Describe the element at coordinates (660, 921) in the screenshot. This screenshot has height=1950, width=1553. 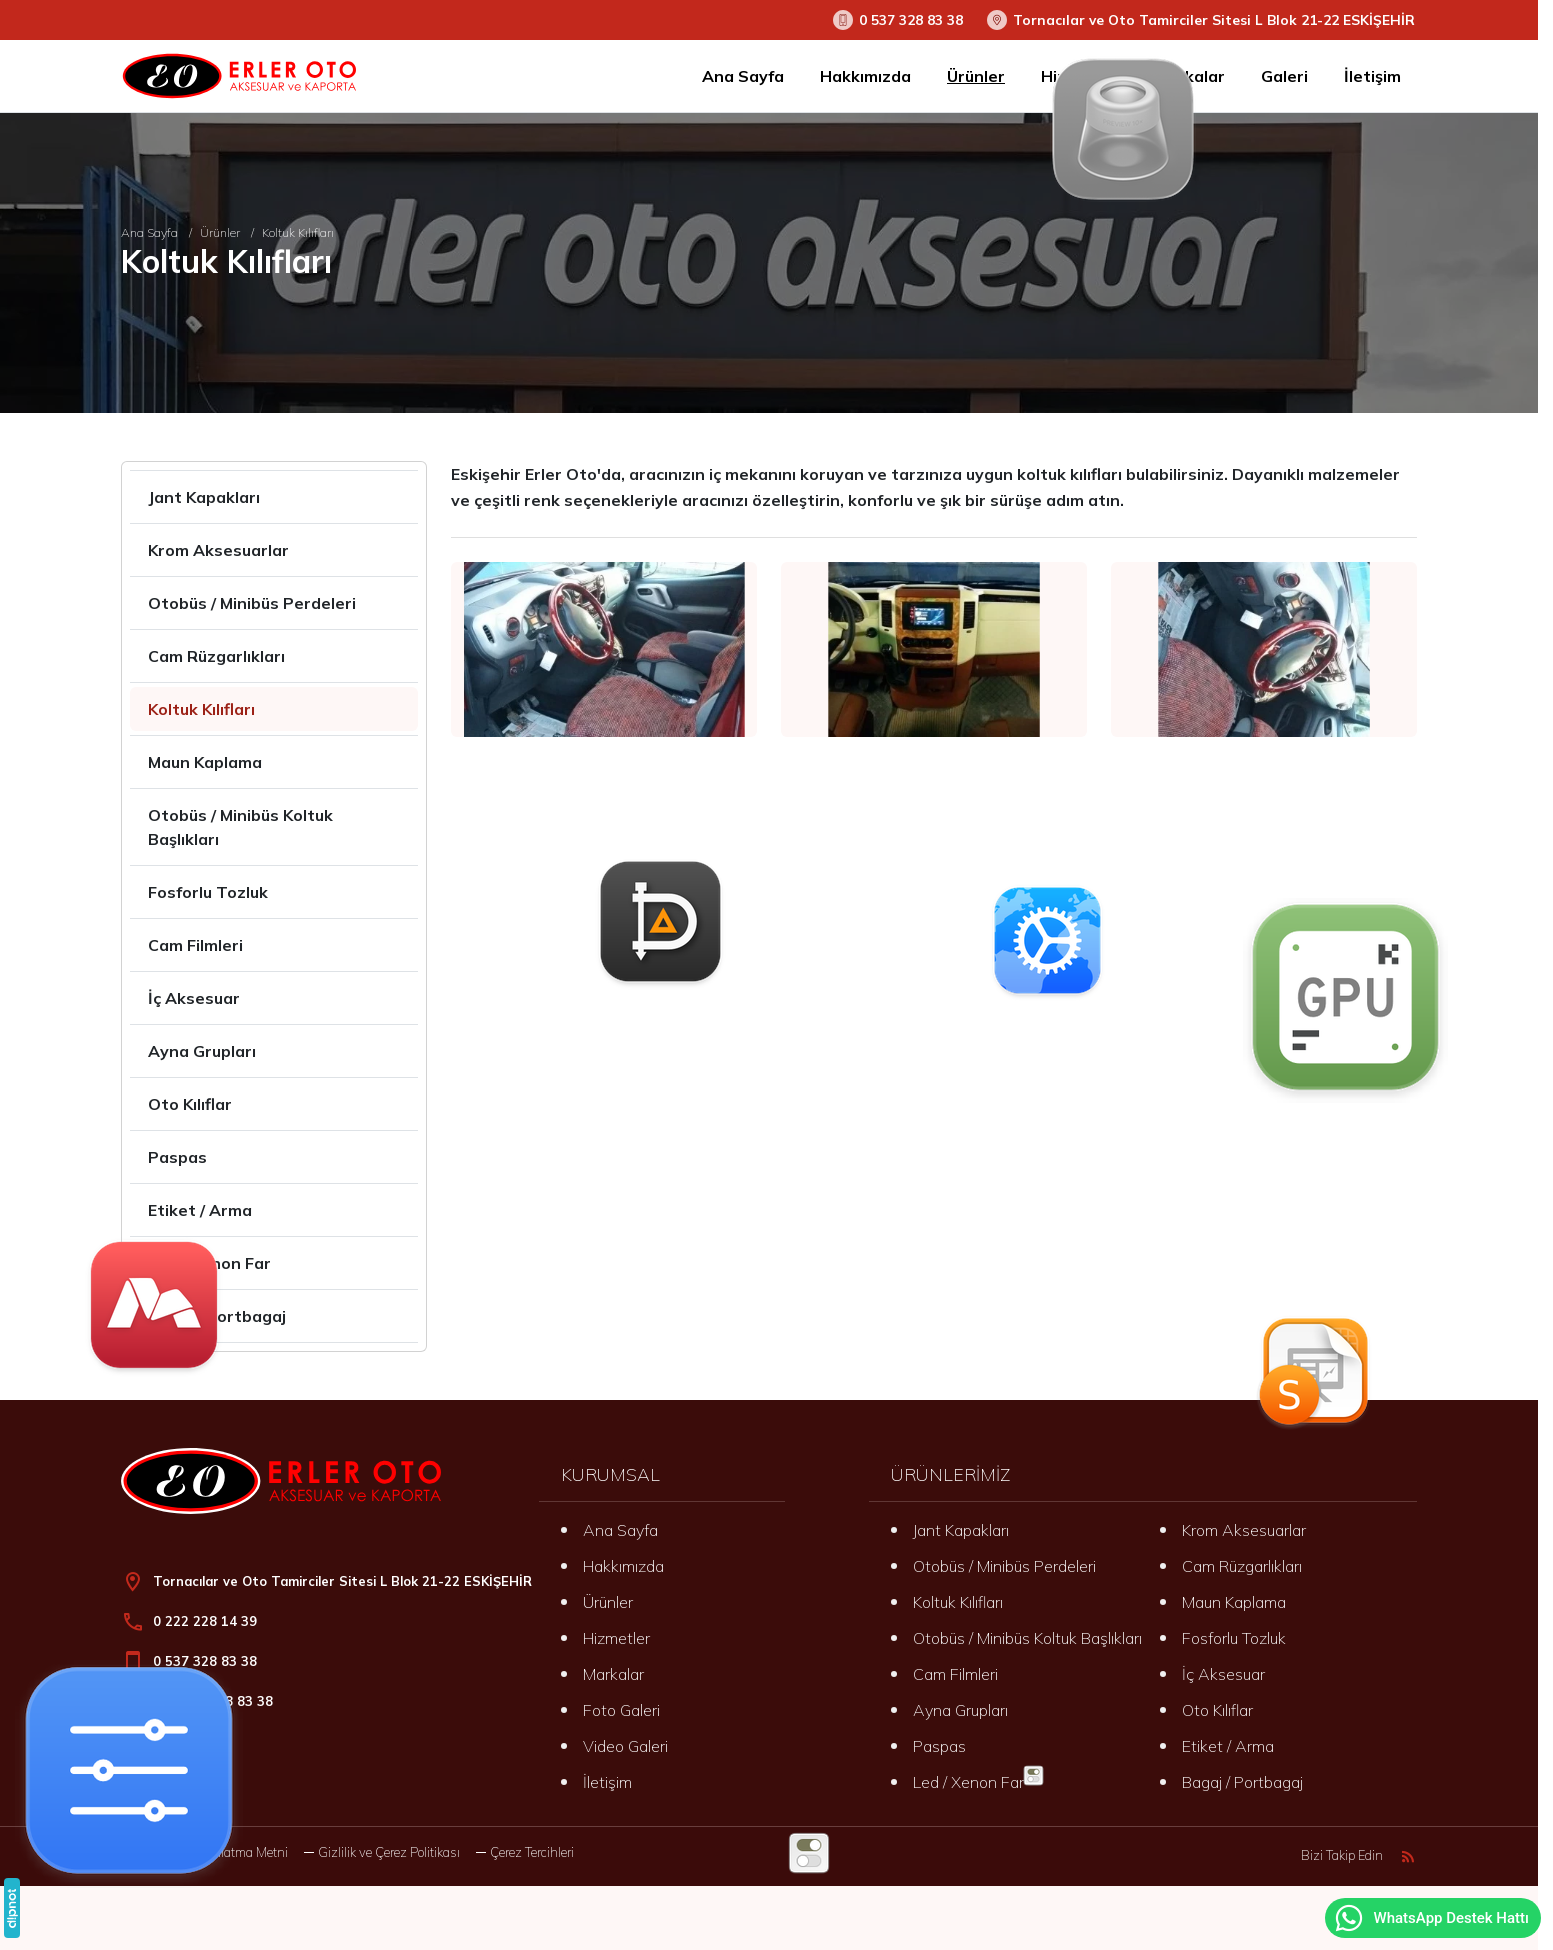
I see `open dia diagramming application` at that location.